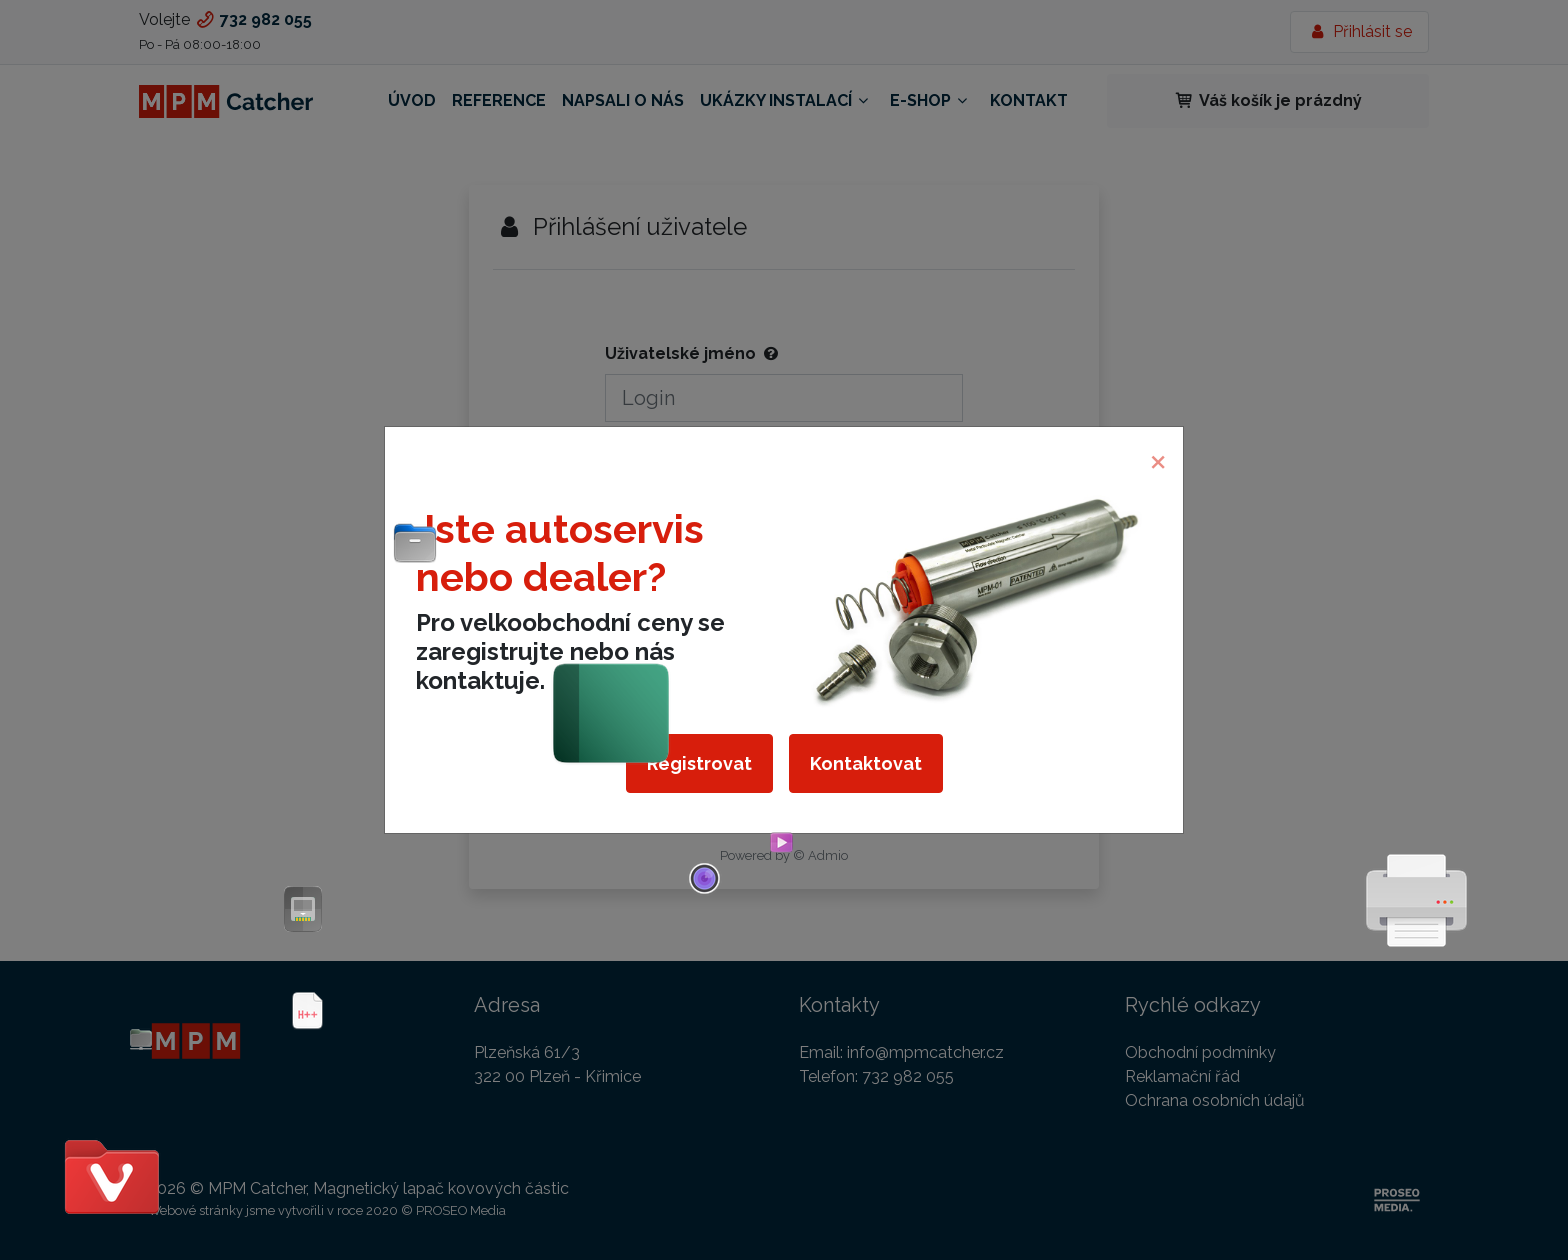 The height and width of the screenshot is (1260, 1568). I want to click on print the current document, so click(1416, 900).